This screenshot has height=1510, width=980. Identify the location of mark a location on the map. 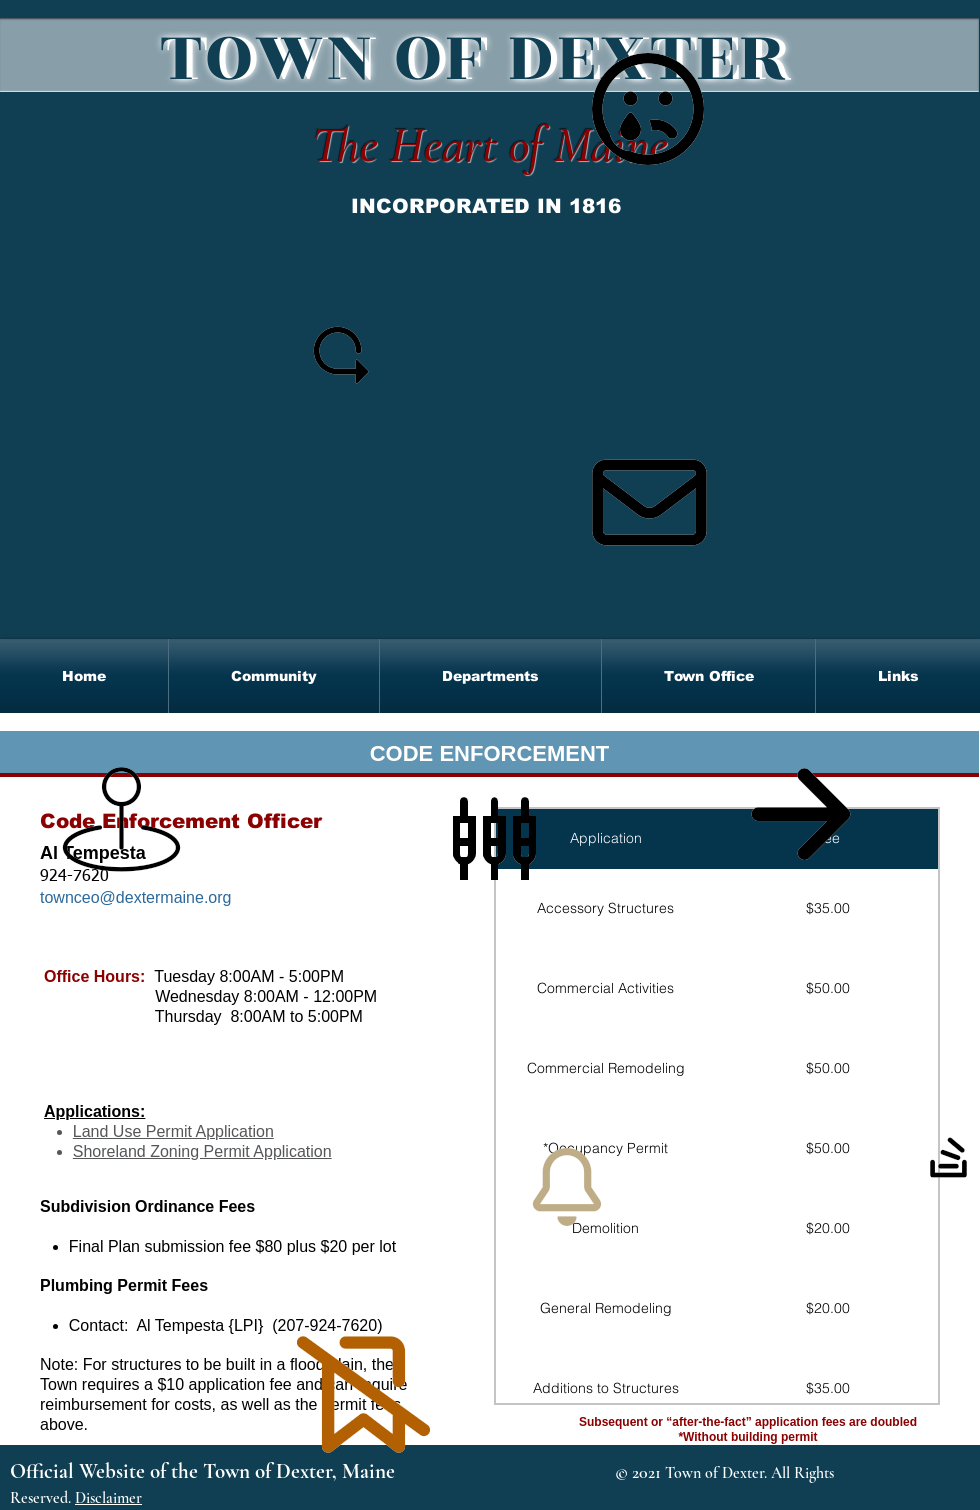
(121, 821).